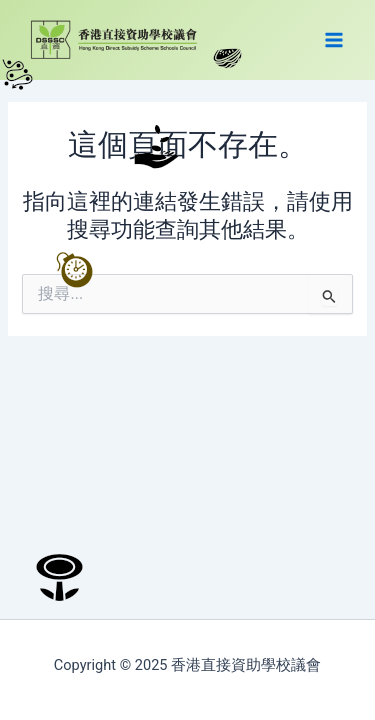  I want to click on indicates a timed event or countdown, so click(74, 269).